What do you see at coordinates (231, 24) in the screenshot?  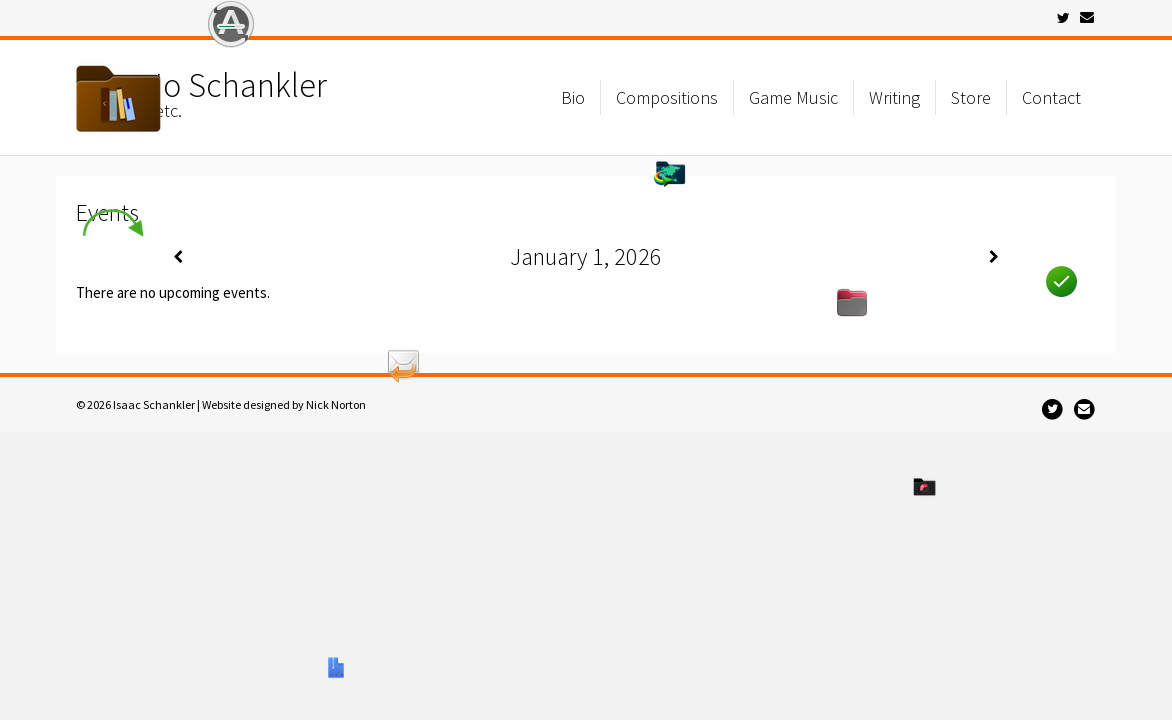 I see `open the software updater application` at bounding box center [231, 24].